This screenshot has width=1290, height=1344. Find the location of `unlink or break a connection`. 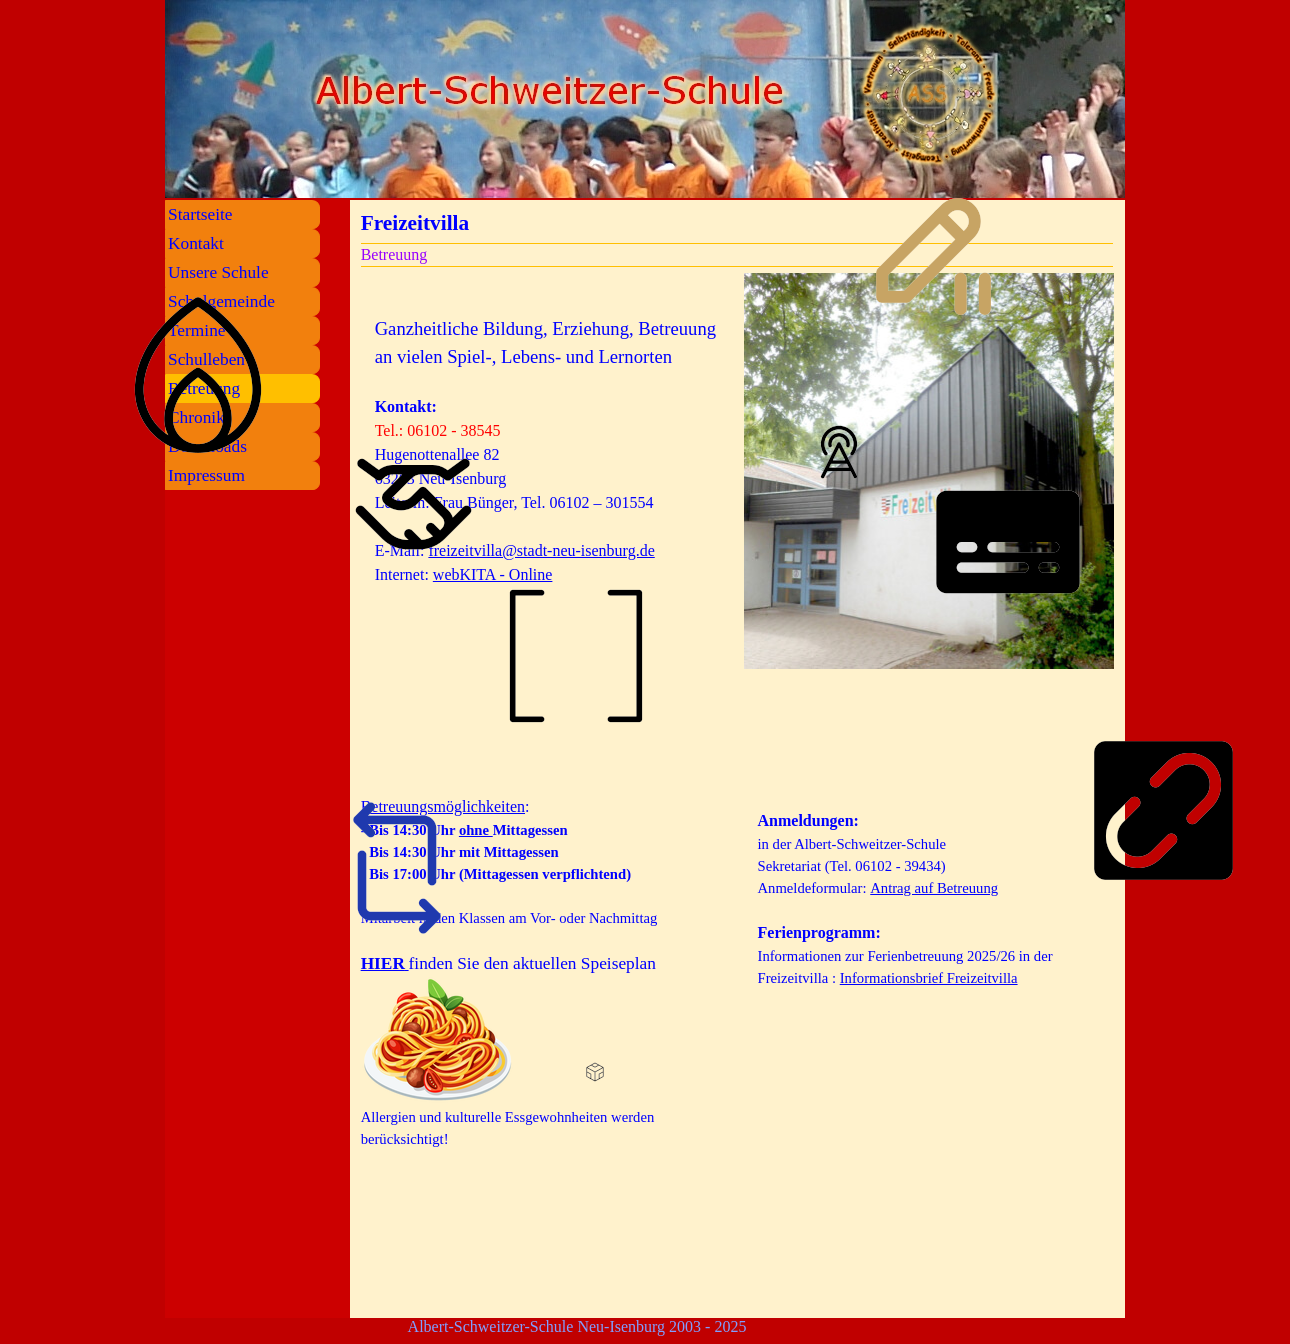

unlink or break a connection is located at coordinates (1163, 810).